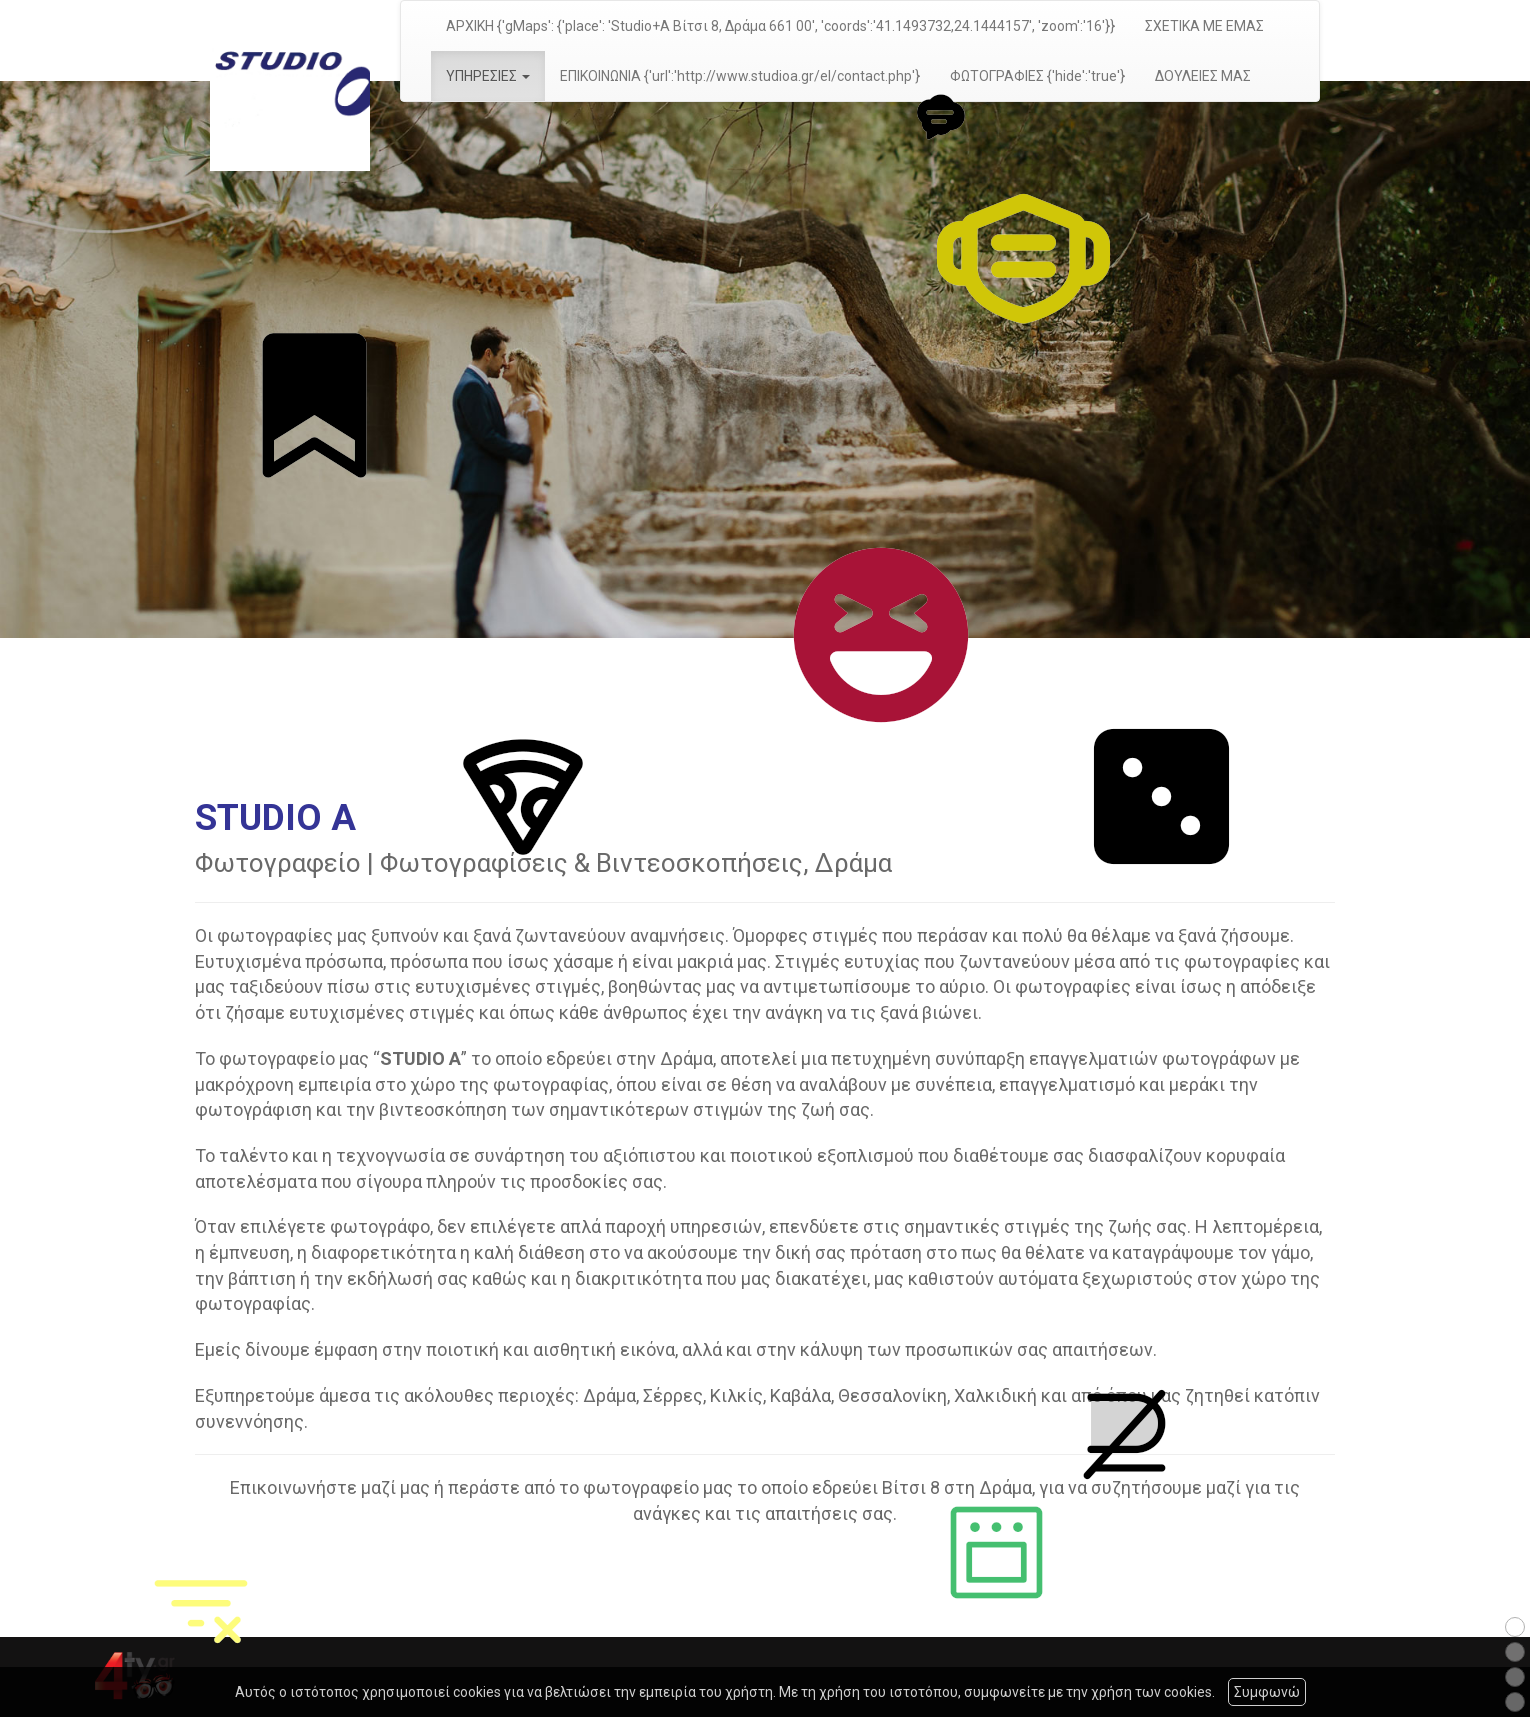 Image resolution: width=1530 pixels, height=1717 pixels. Describe the element at coordinates (940, 117) in the screenshot. I see `open chat or messaging` at that location.